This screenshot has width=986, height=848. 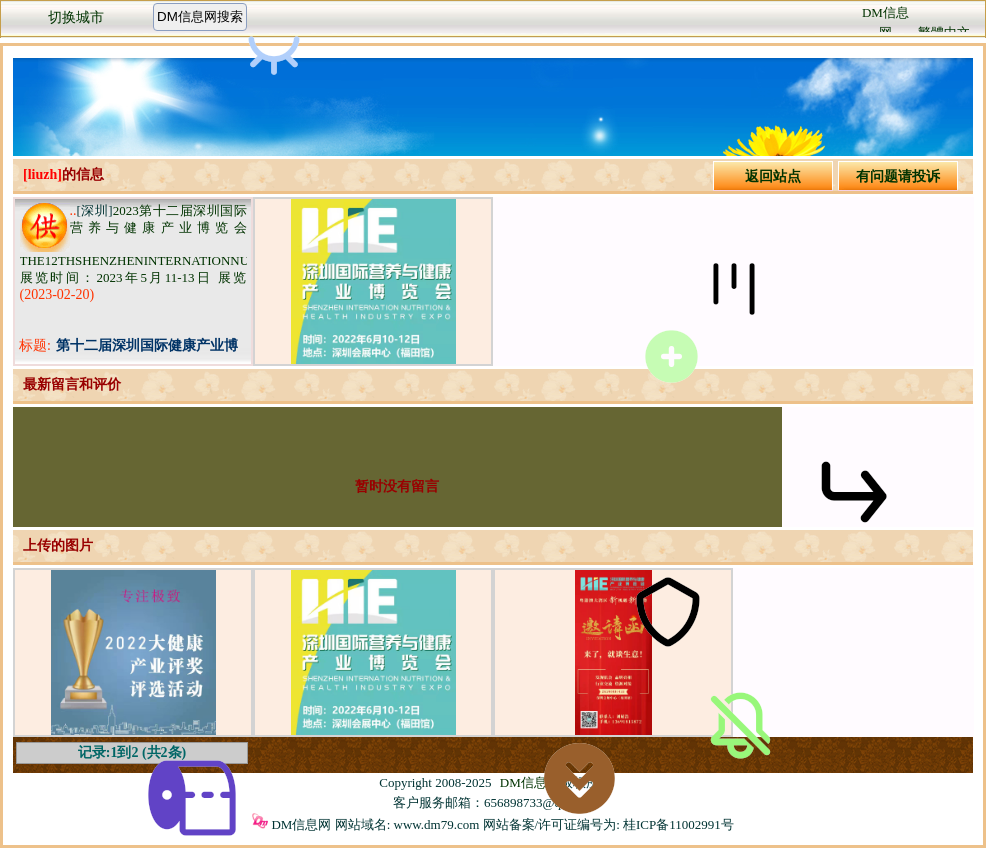 I want to click on mute notifications, so click(x=740, y=725).